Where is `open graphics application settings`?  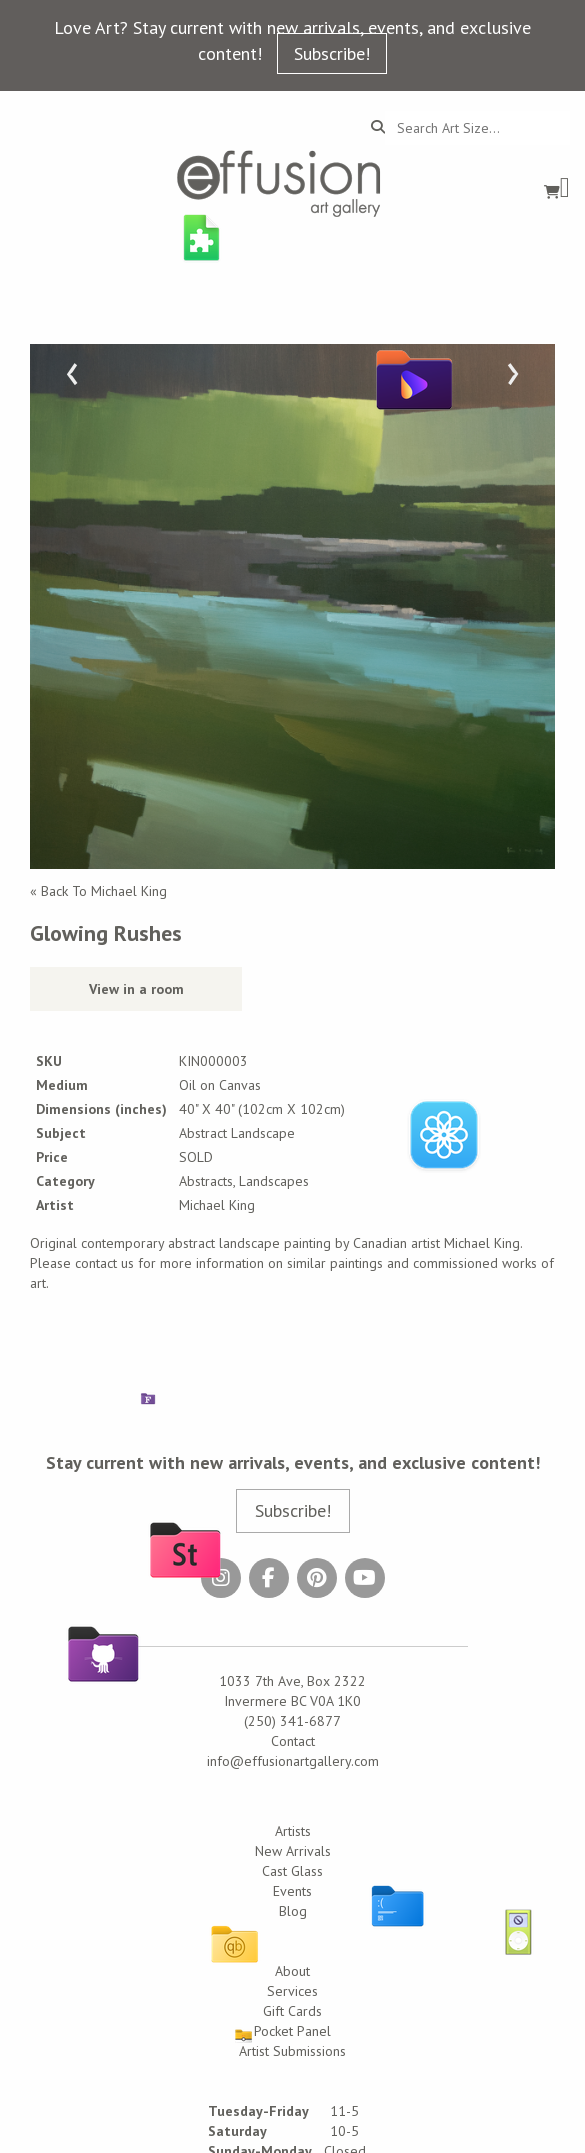 open graphics application settings is located at coordinates (444, 1136).